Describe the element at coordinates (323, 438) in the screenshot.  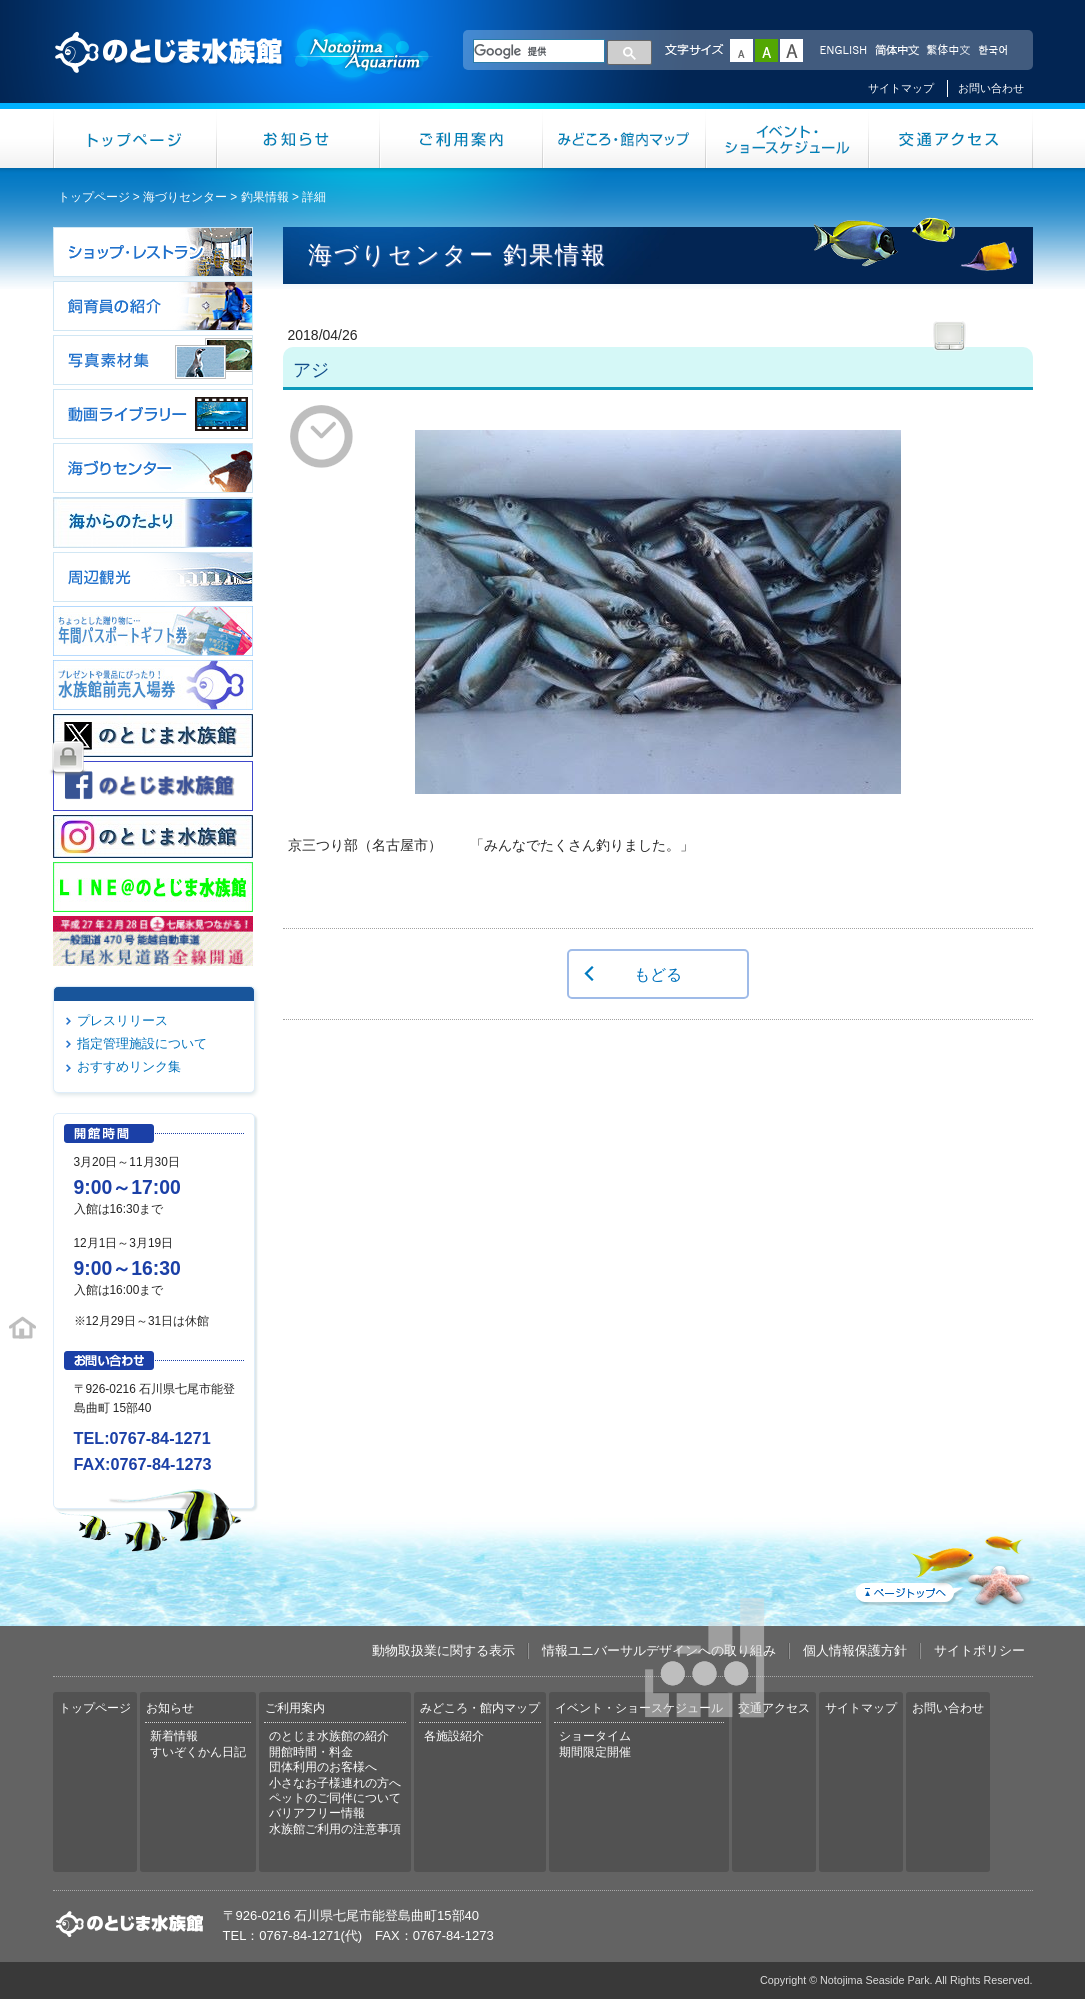
I see `view recently opened documents` at that location.